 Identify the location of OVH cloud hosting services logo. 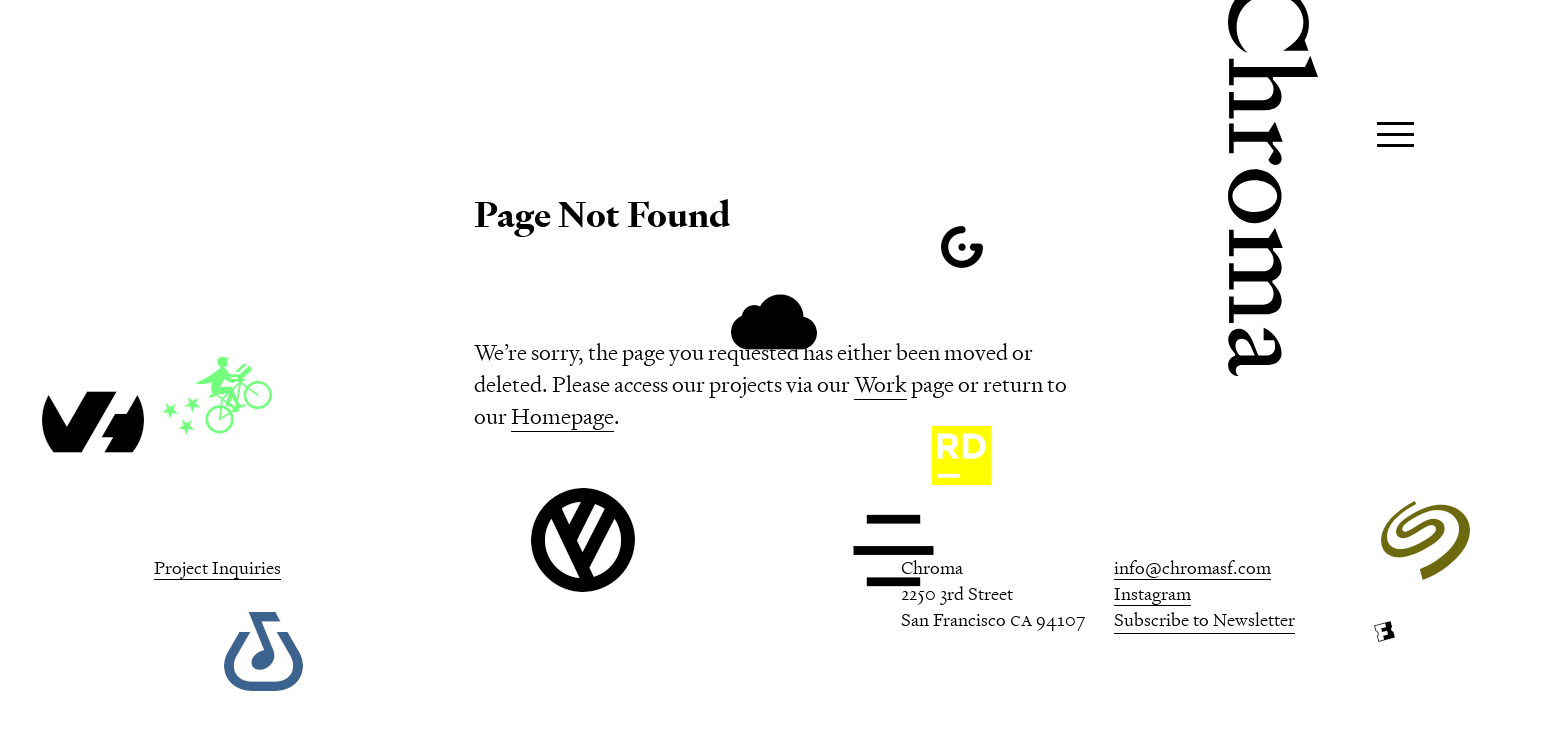
(93, 422).